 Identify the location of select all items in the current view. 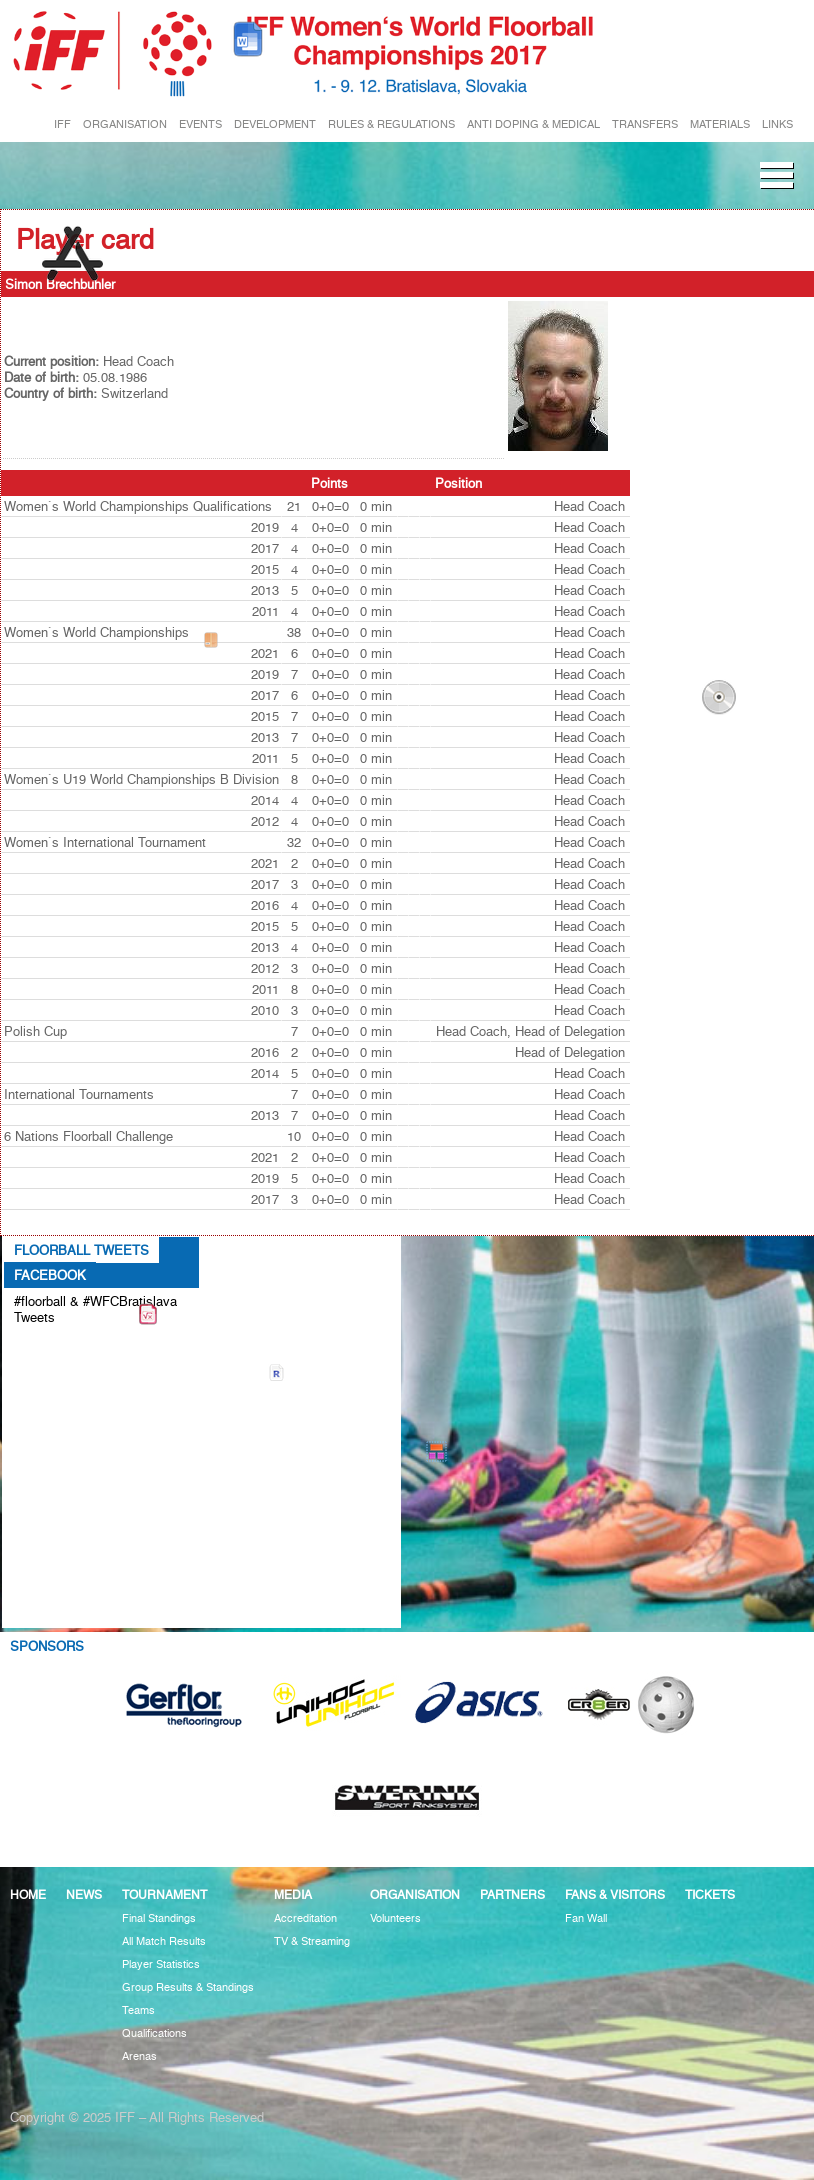
(436, 1451).